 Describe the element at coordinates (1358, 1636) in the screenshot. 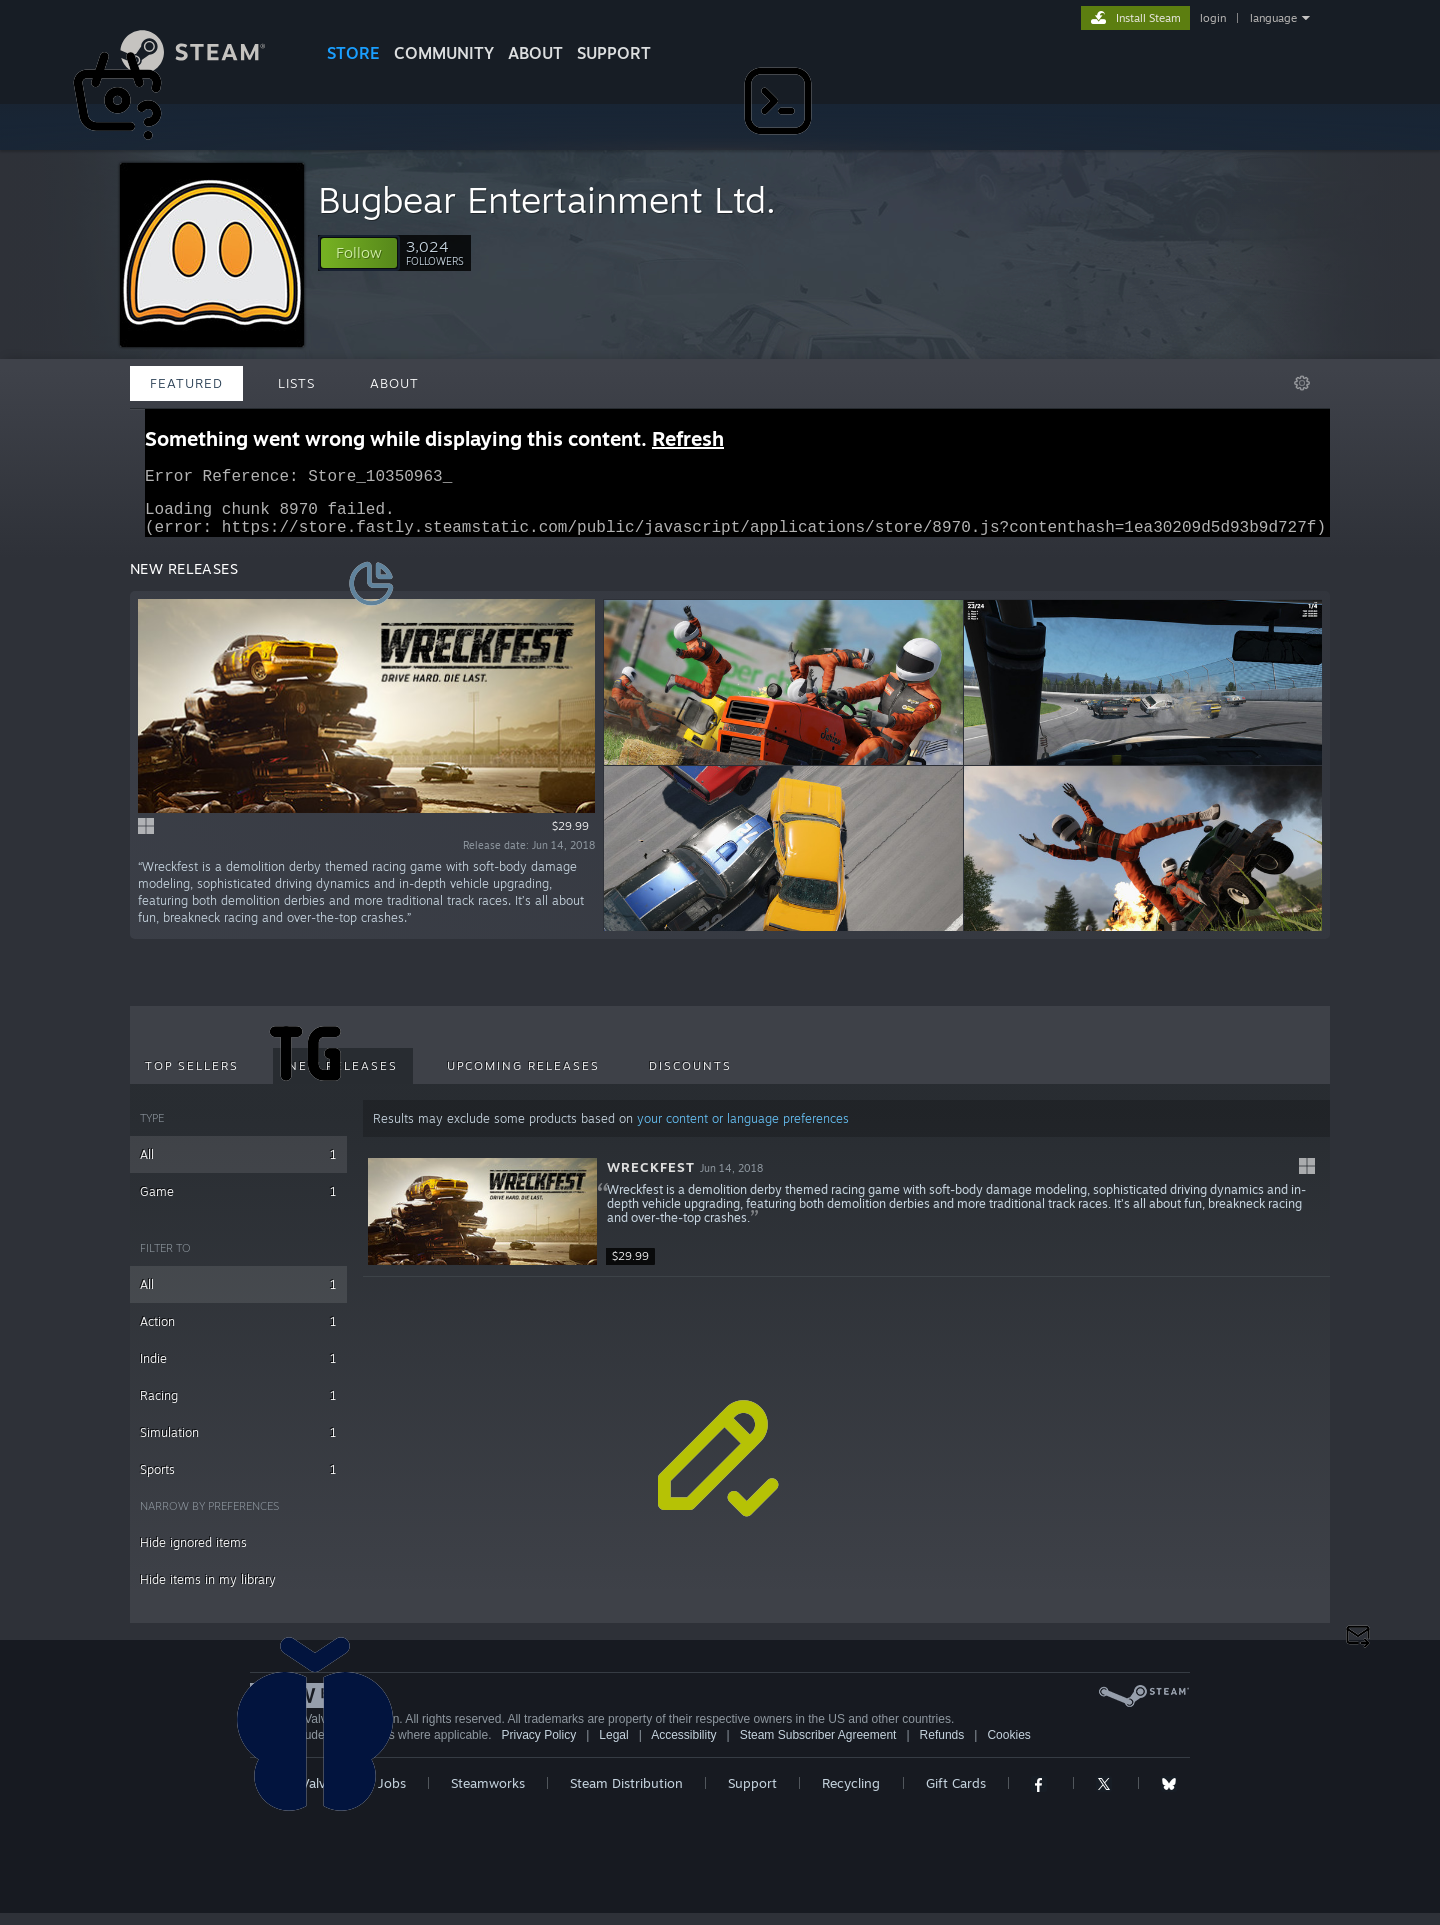

I see `forward this email to another recipient` at that location.